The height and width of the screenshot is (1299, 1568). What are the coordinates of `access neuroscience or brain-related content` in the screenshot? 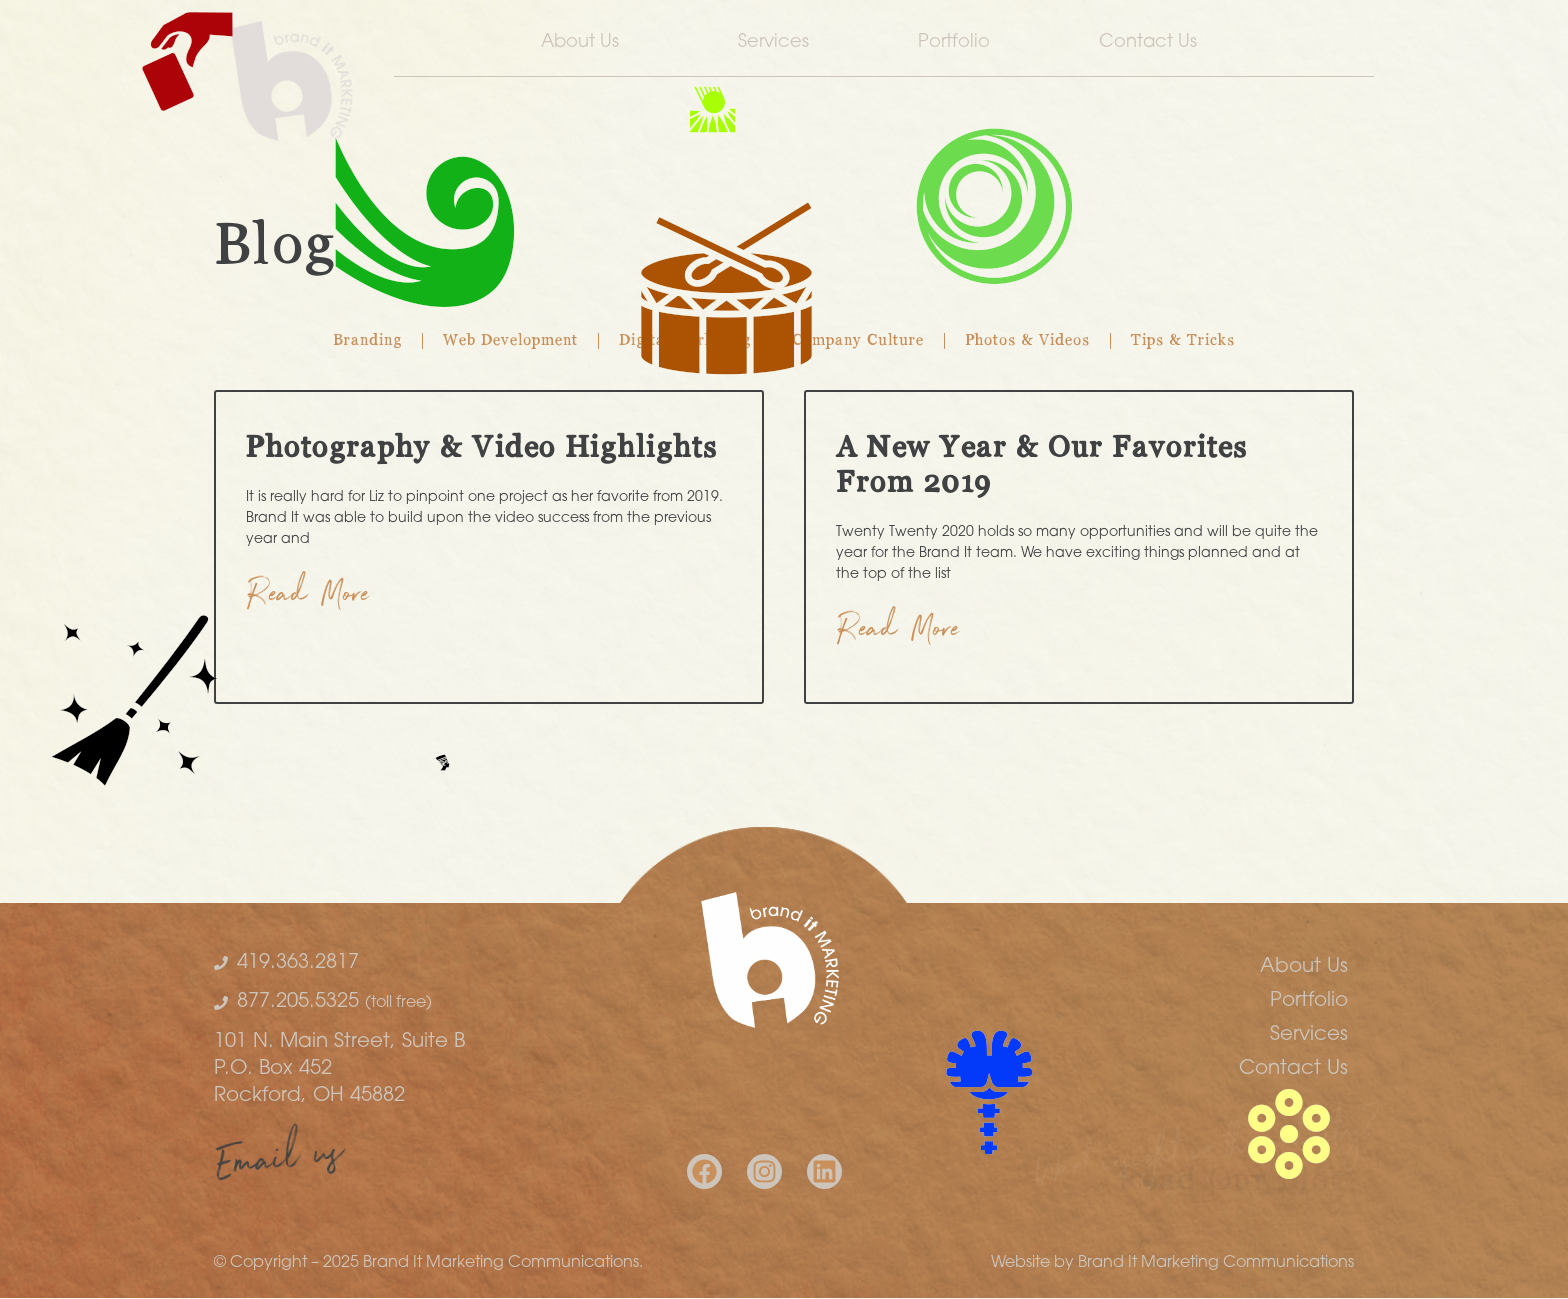 It's located at (989, 1092).